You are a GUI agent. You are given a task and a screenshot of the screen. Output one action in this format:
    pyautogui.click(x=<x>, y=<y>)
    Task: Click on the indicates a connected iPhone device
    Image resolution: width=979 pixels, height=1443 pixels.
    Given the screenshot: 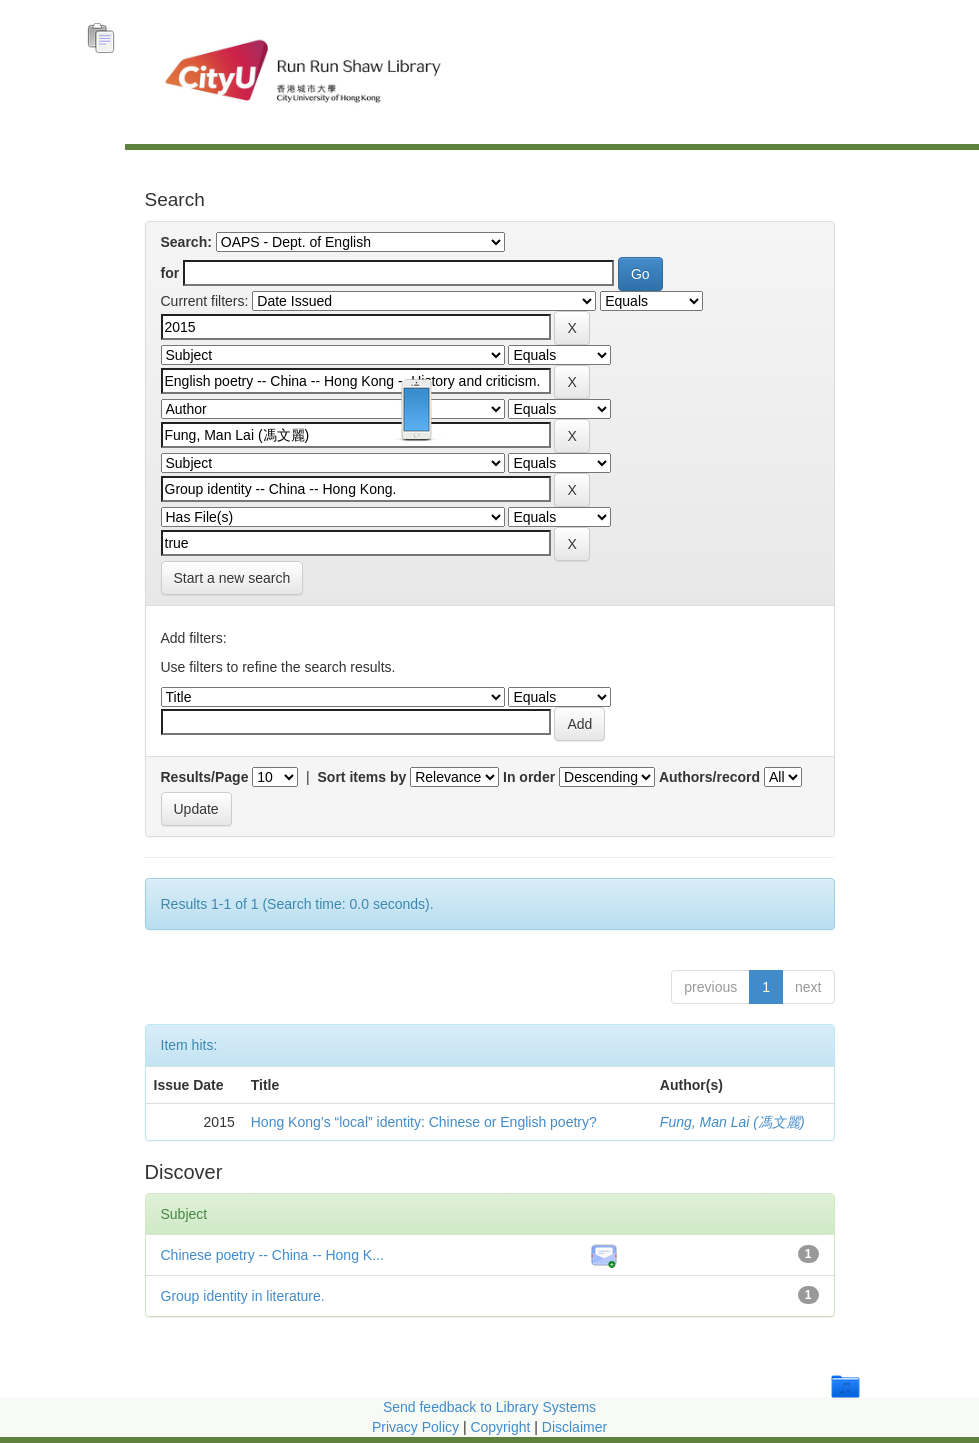 What is the action you would take?
    pyautogui.click(x=416, y=410)
    